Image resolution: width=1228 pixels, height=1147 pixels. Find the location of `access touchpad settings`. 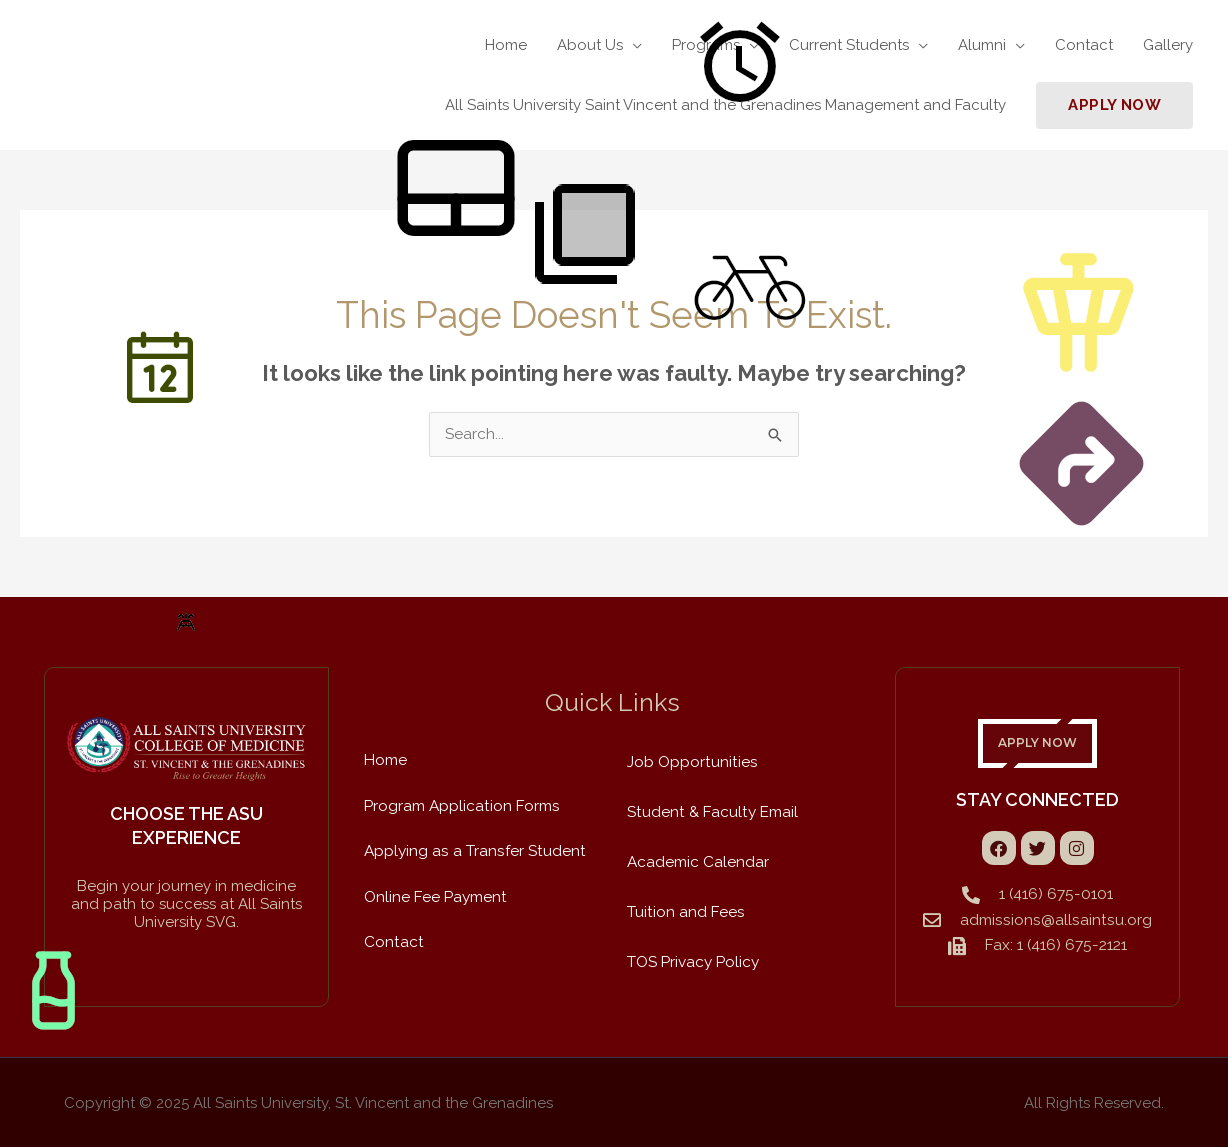

access touchpad settings is located at coordinates (456, 188).